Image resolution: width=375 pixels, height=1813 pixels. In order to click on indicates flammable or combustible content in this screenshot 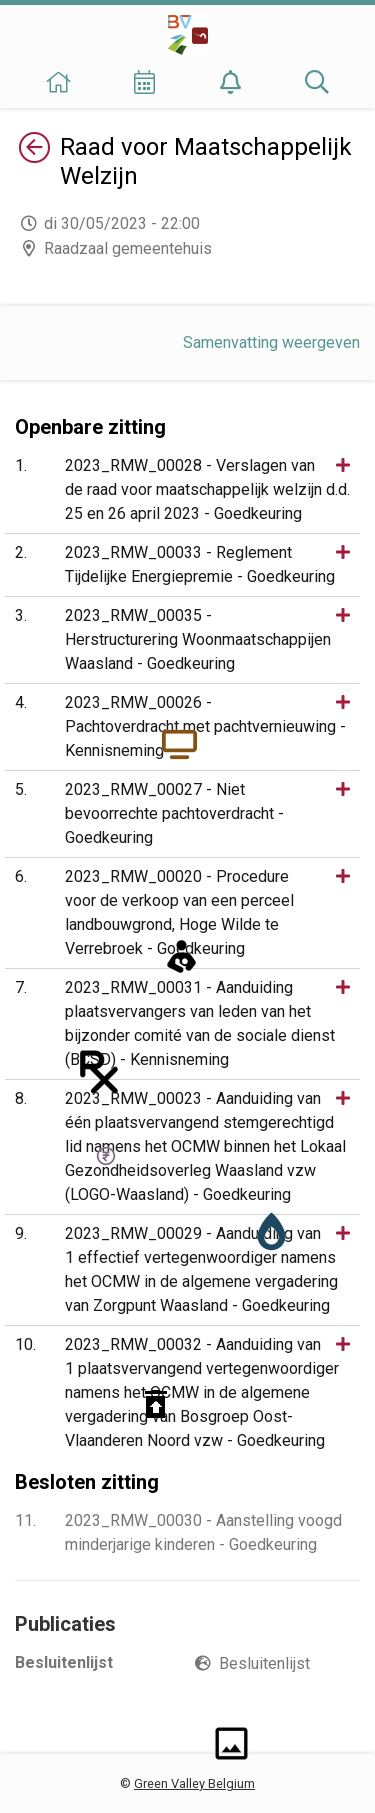, I will do `click(271, 1231)`.